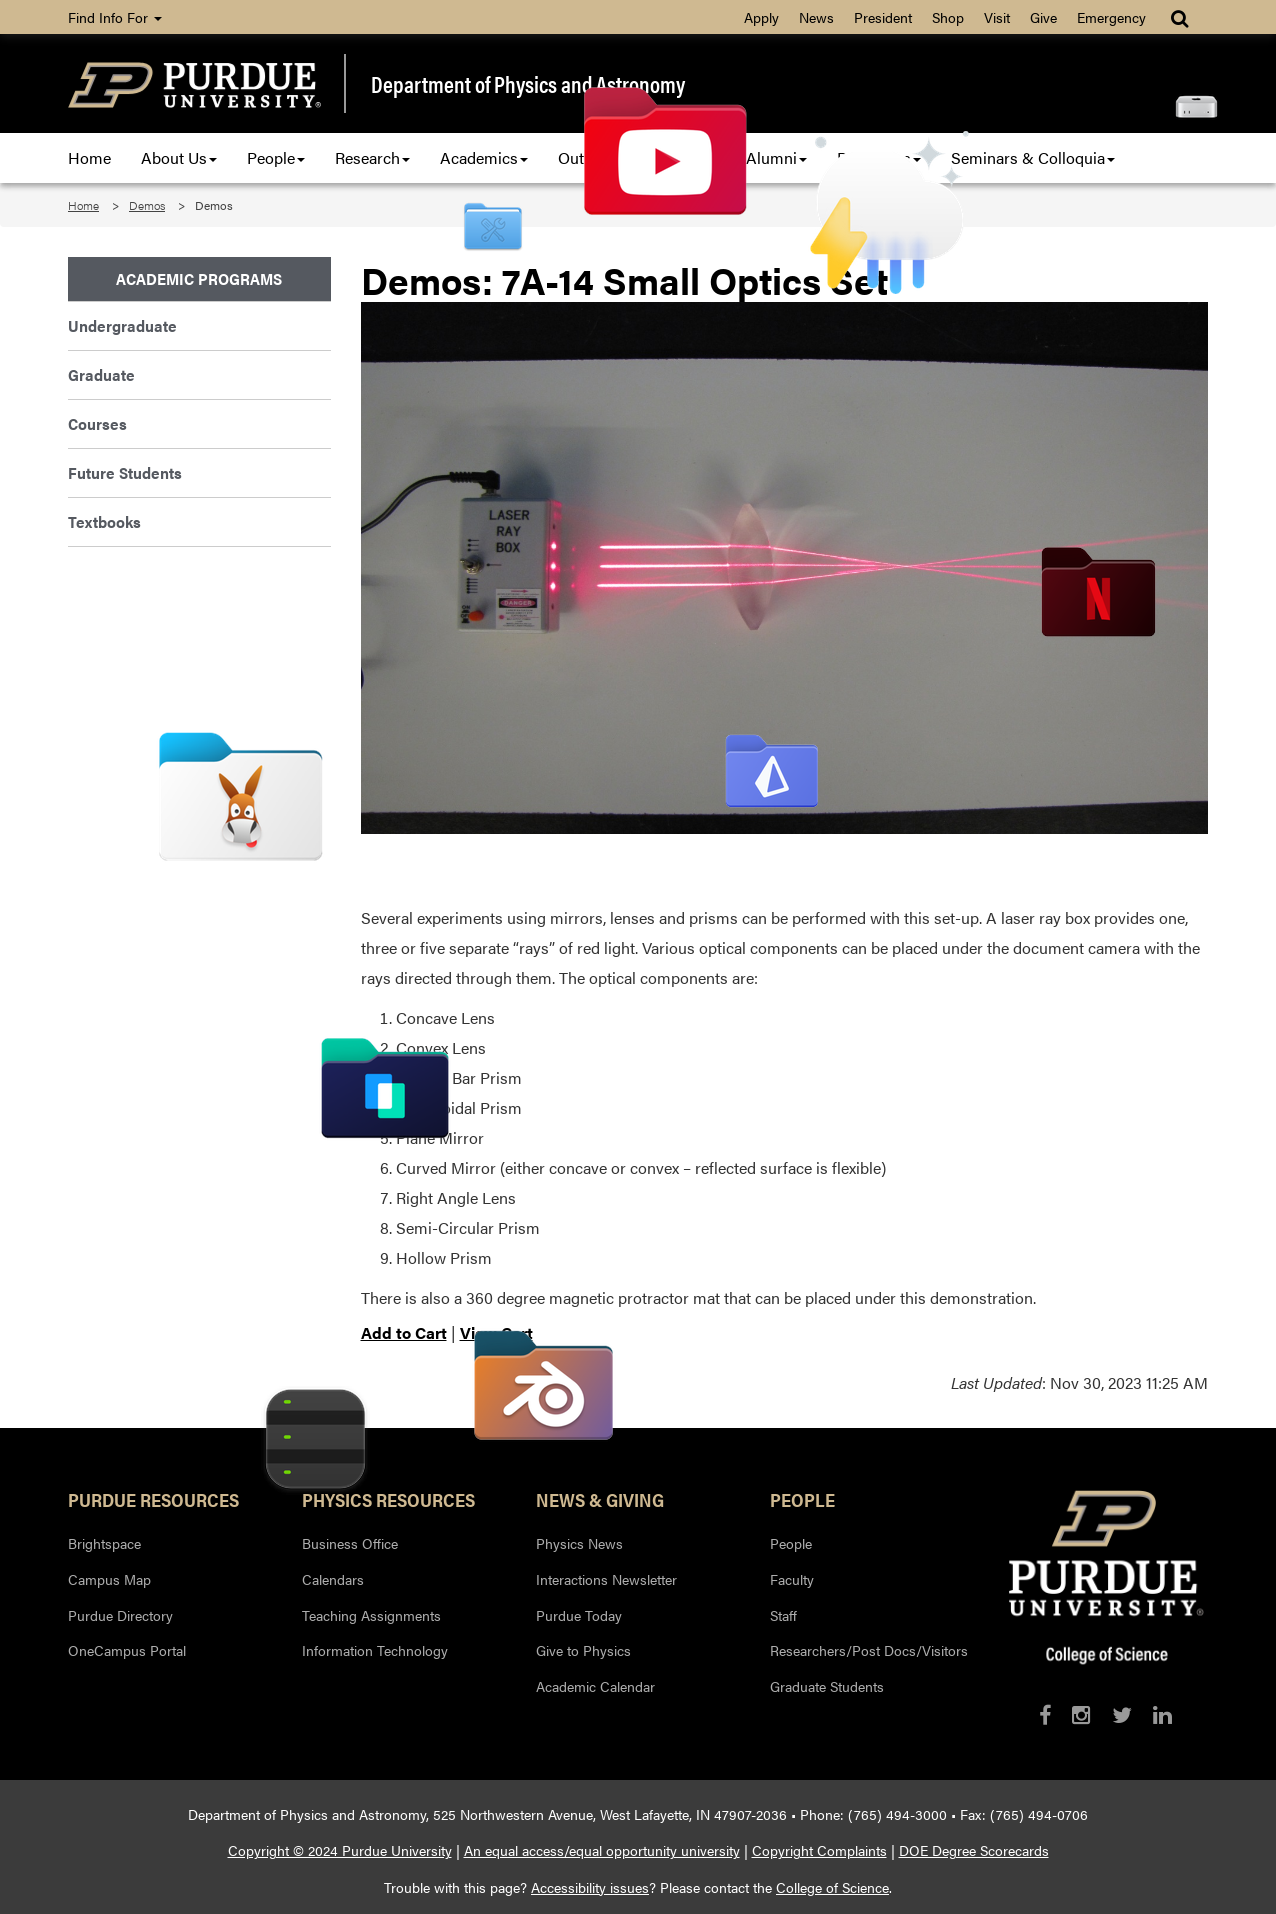 The image size is (1276, 1914). I want to click on open the utilities folder, so click(493, 226).